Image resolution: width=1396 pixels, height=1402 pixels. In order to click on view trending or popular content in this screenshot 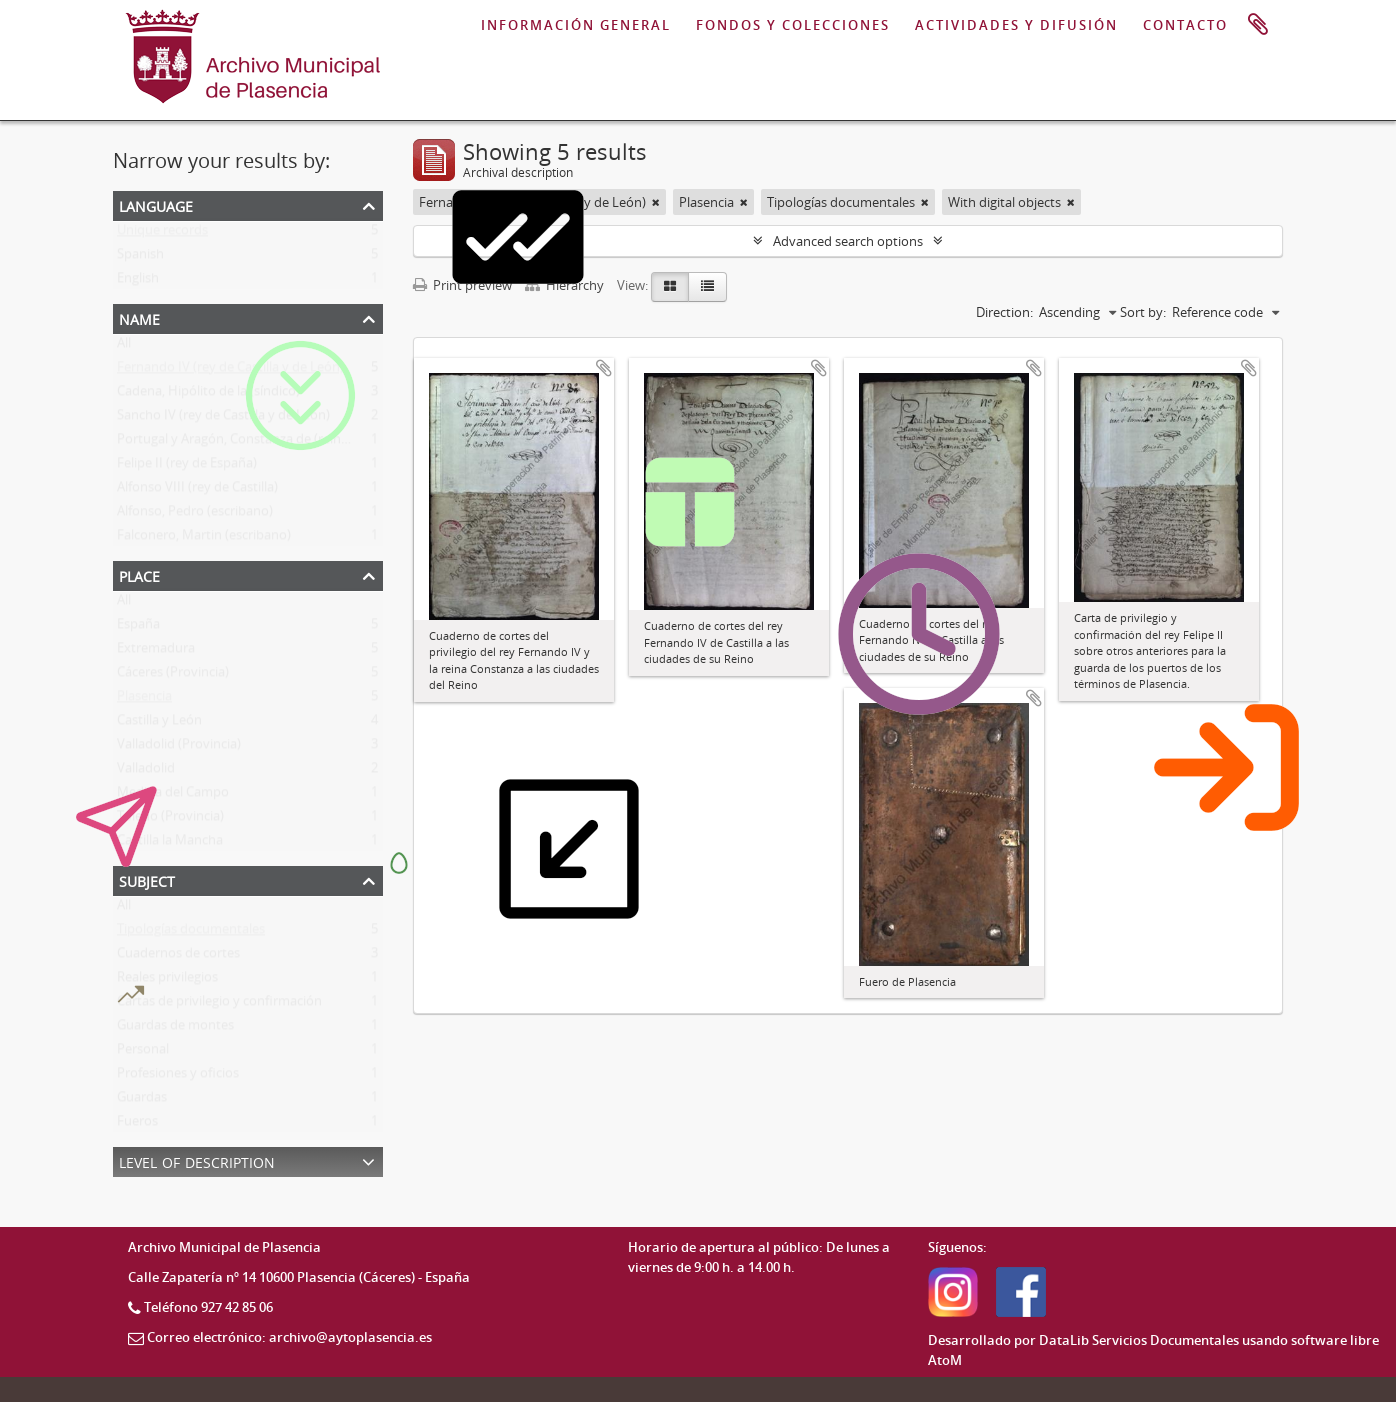, I will do `click(131, 995)`.